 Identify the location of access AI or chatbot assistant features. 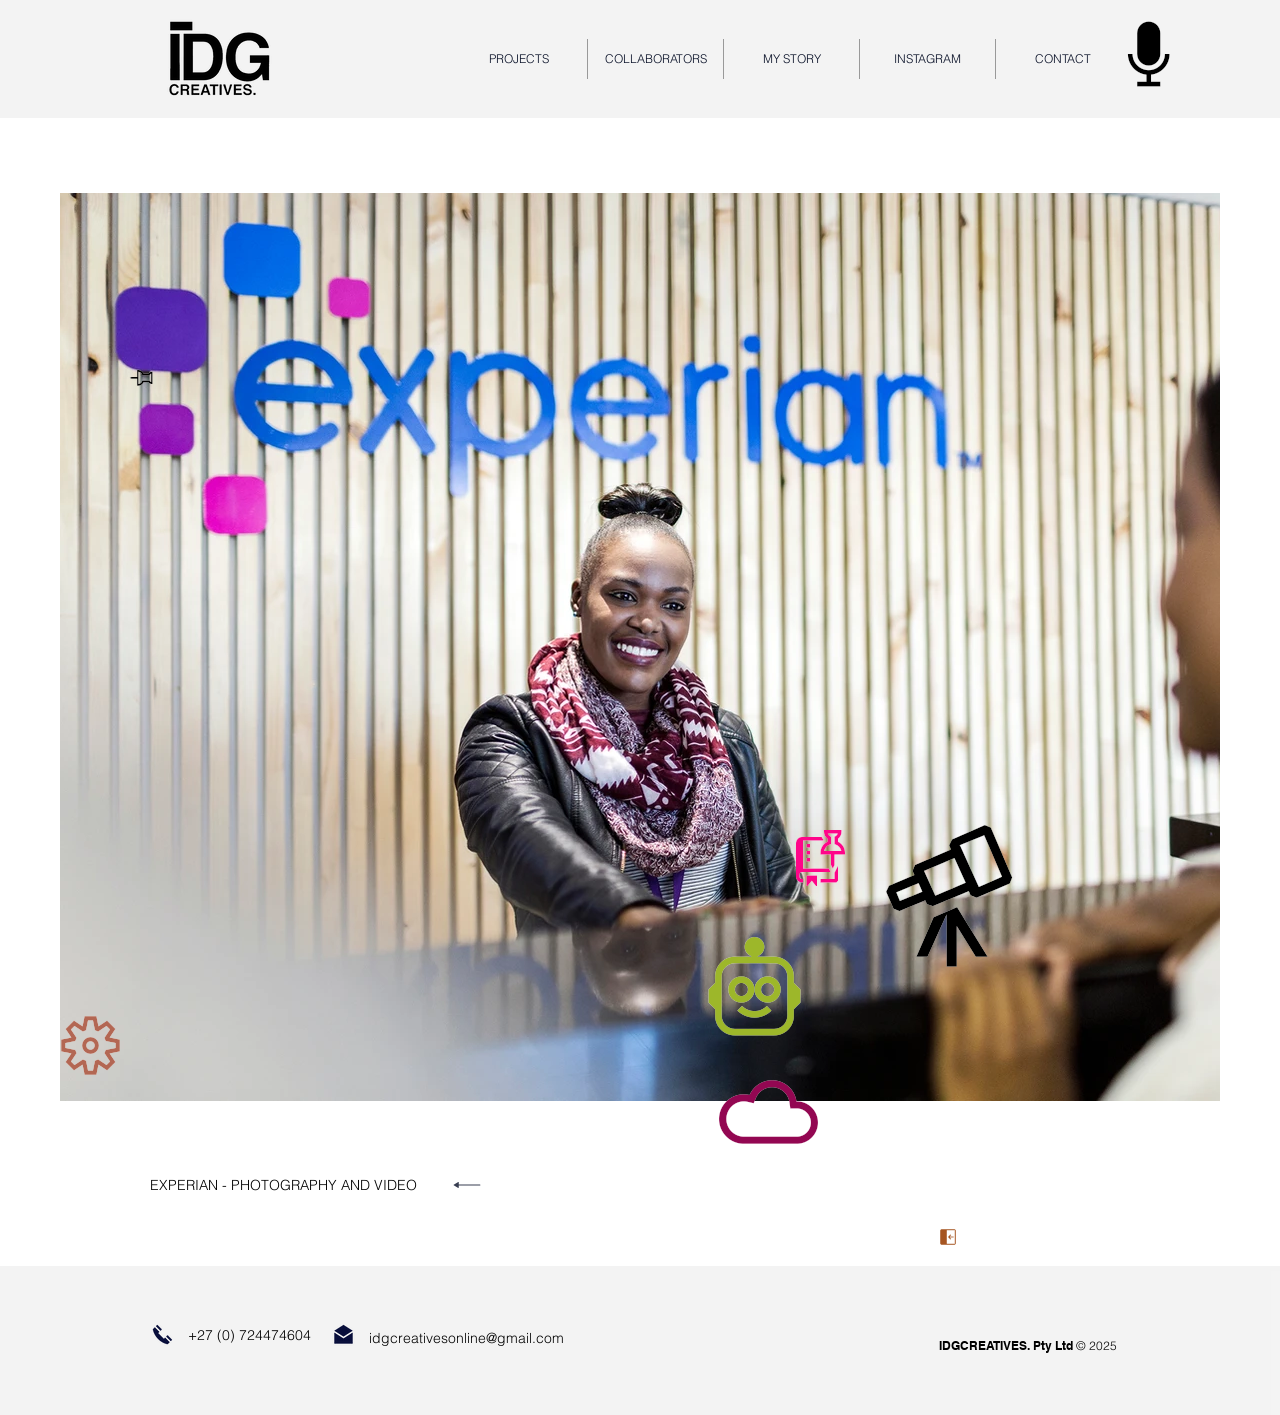
(754, 989).